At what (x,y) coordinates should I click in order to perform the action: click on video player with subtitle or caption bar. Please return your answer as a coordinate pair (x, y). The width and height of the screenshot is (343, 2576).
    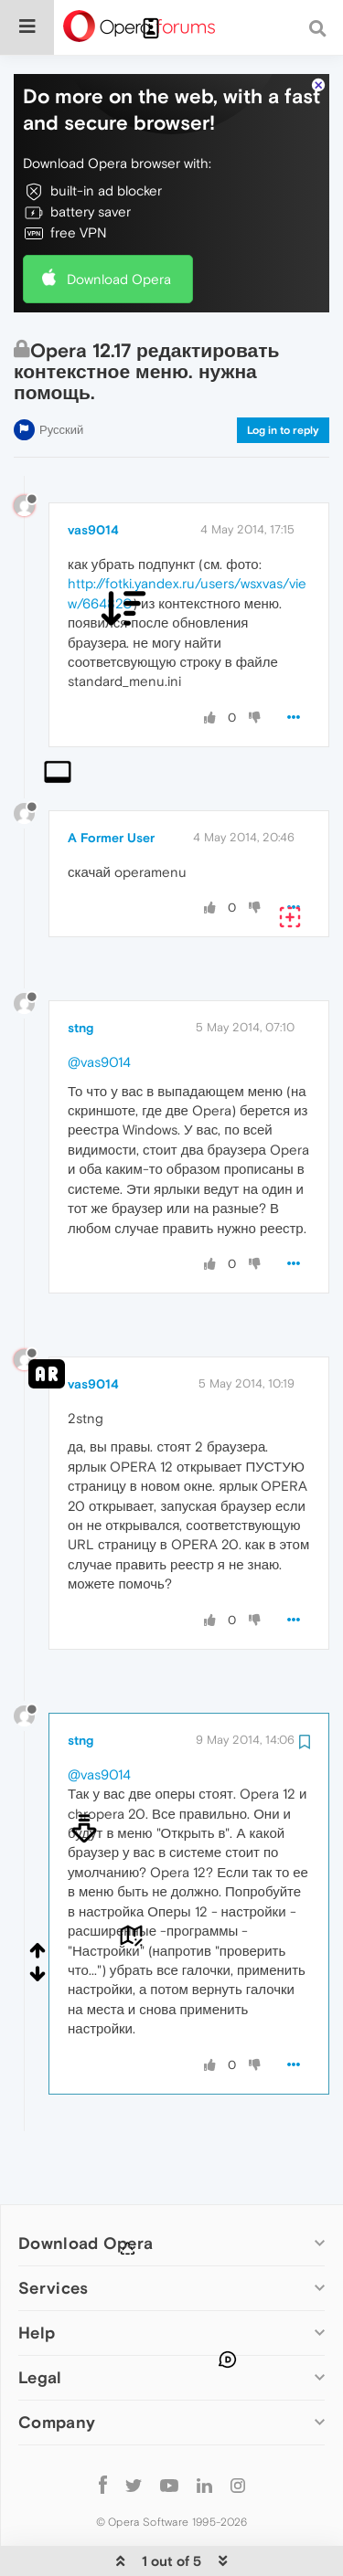
    Looking at the image, I should click on (58, 772).